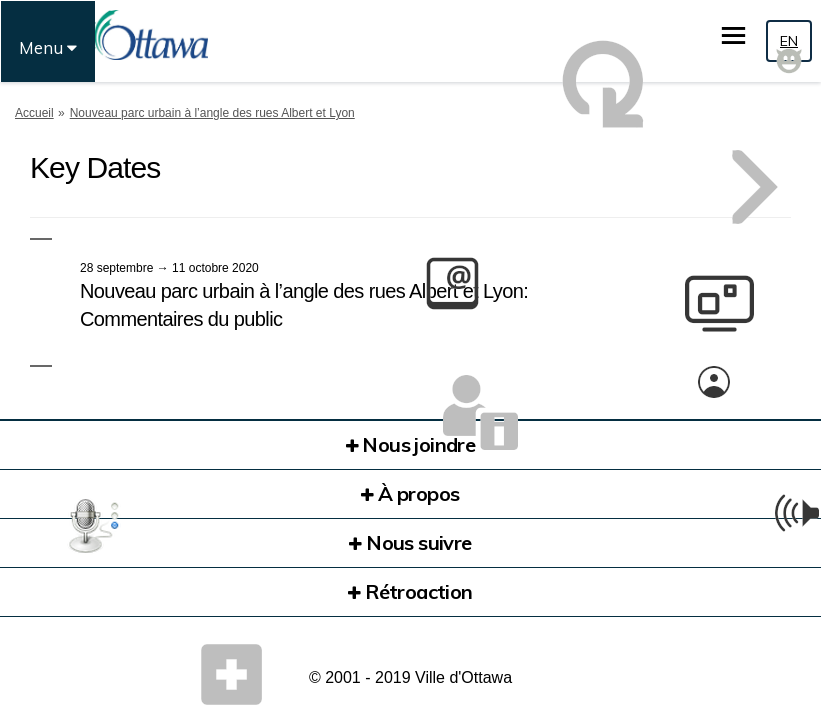 The width and height of the screenshot is (821, 720). I want to click on microphone input level is set to low, so click(94, 526).